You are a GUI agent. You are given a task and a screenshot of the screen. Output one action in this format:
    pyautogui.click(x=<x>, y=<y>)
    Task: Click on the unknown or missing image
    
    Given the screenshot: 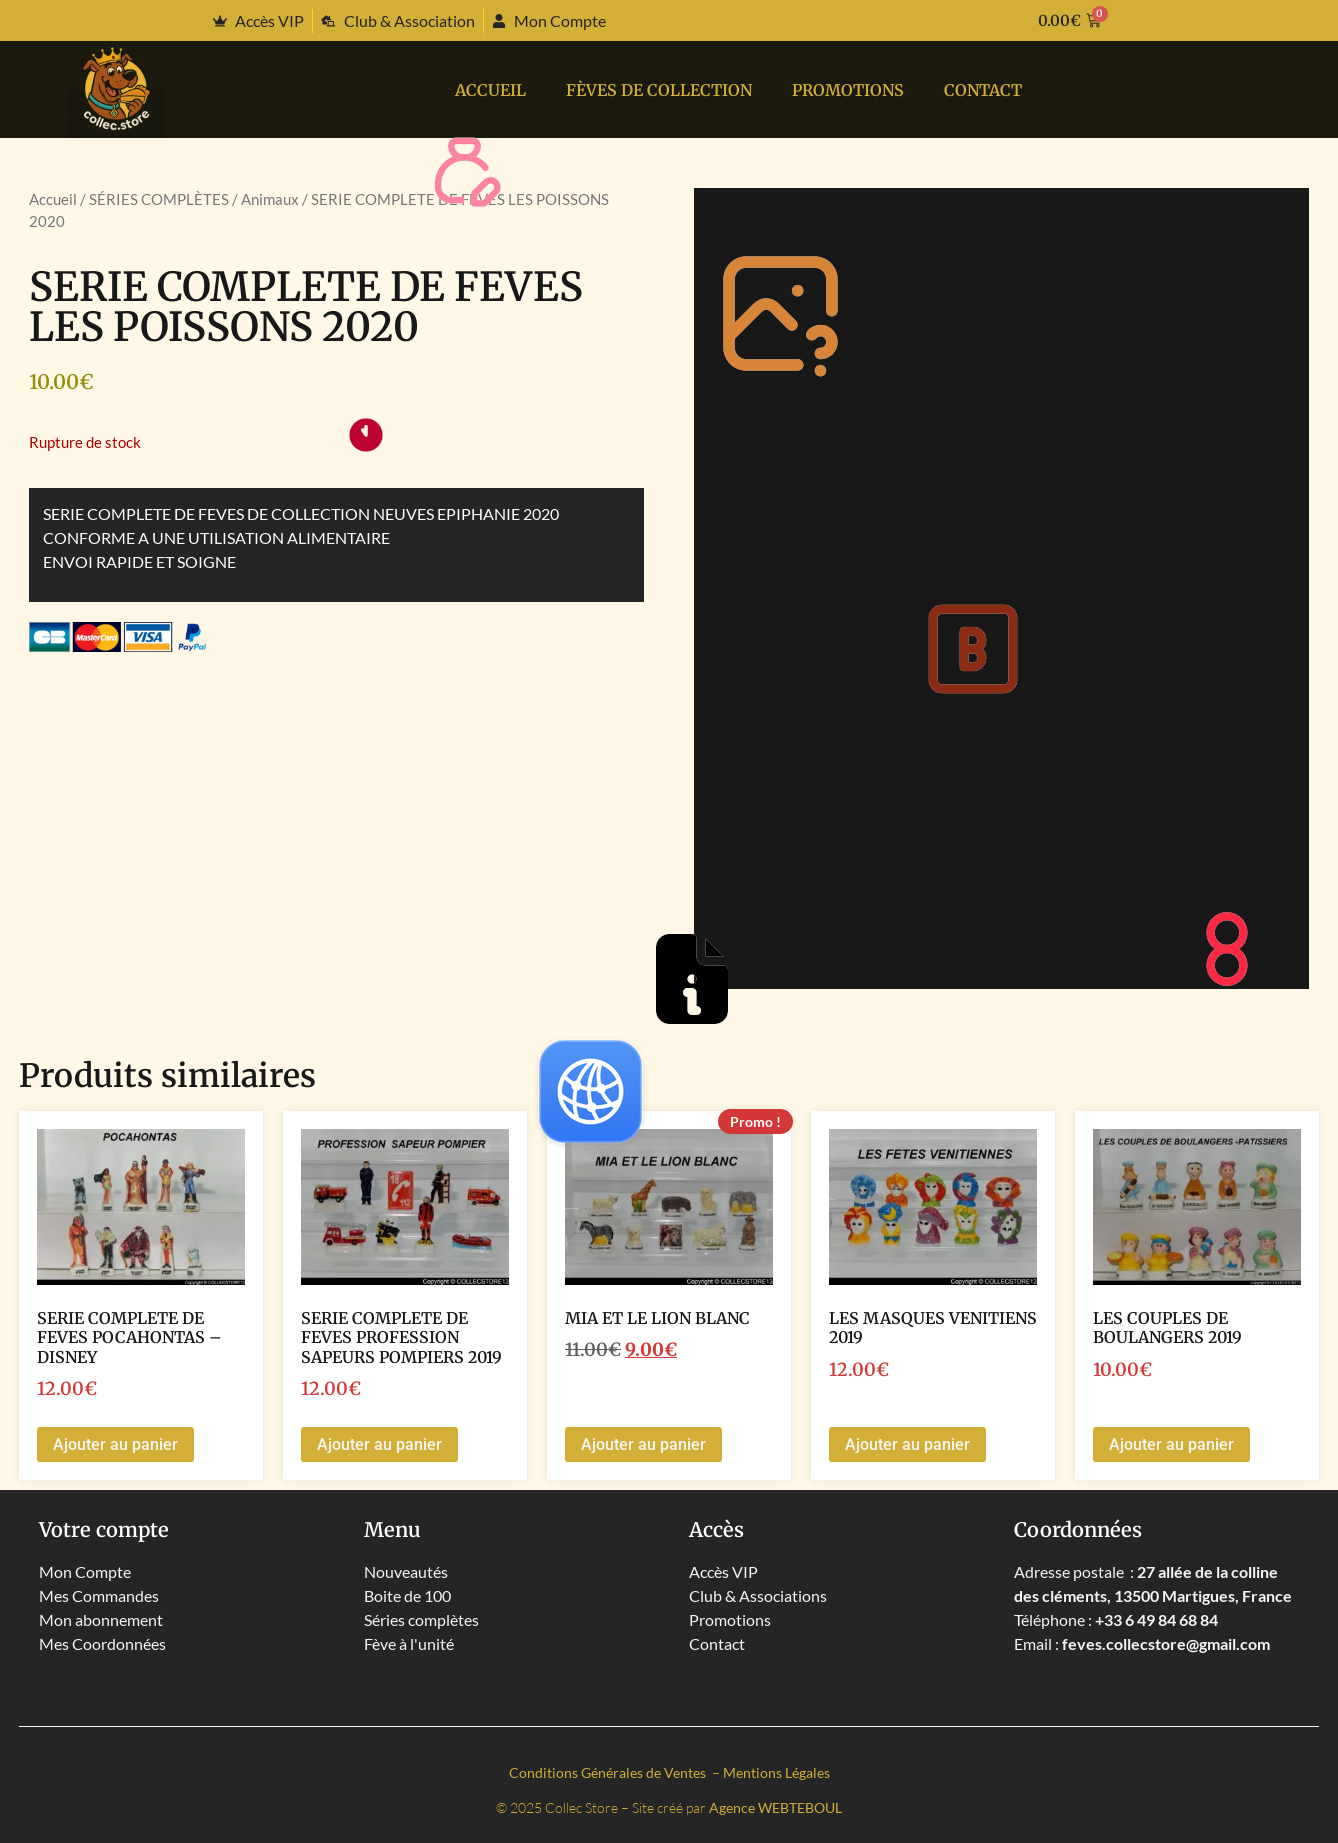 What is the action you would take?
    pyautogui.click(x=780, y=313)
    